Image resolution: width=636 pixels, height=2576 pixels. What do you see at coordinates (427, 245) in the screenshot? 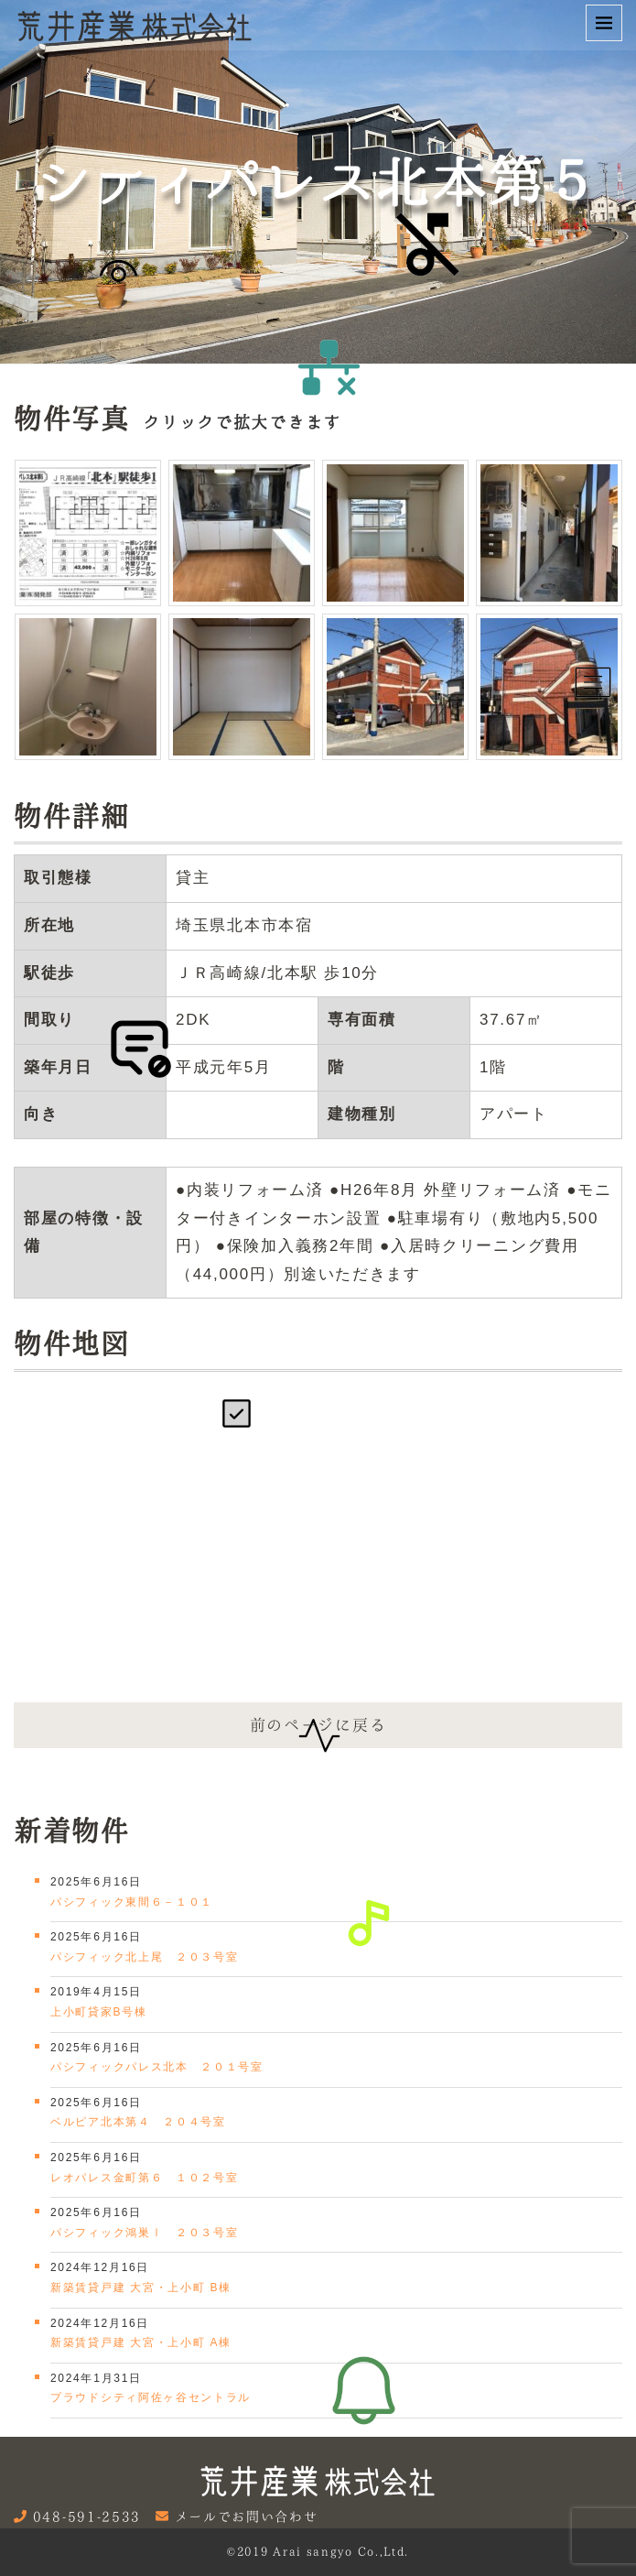
I see `mute or disable music playback` at bounding box center [427, 245].